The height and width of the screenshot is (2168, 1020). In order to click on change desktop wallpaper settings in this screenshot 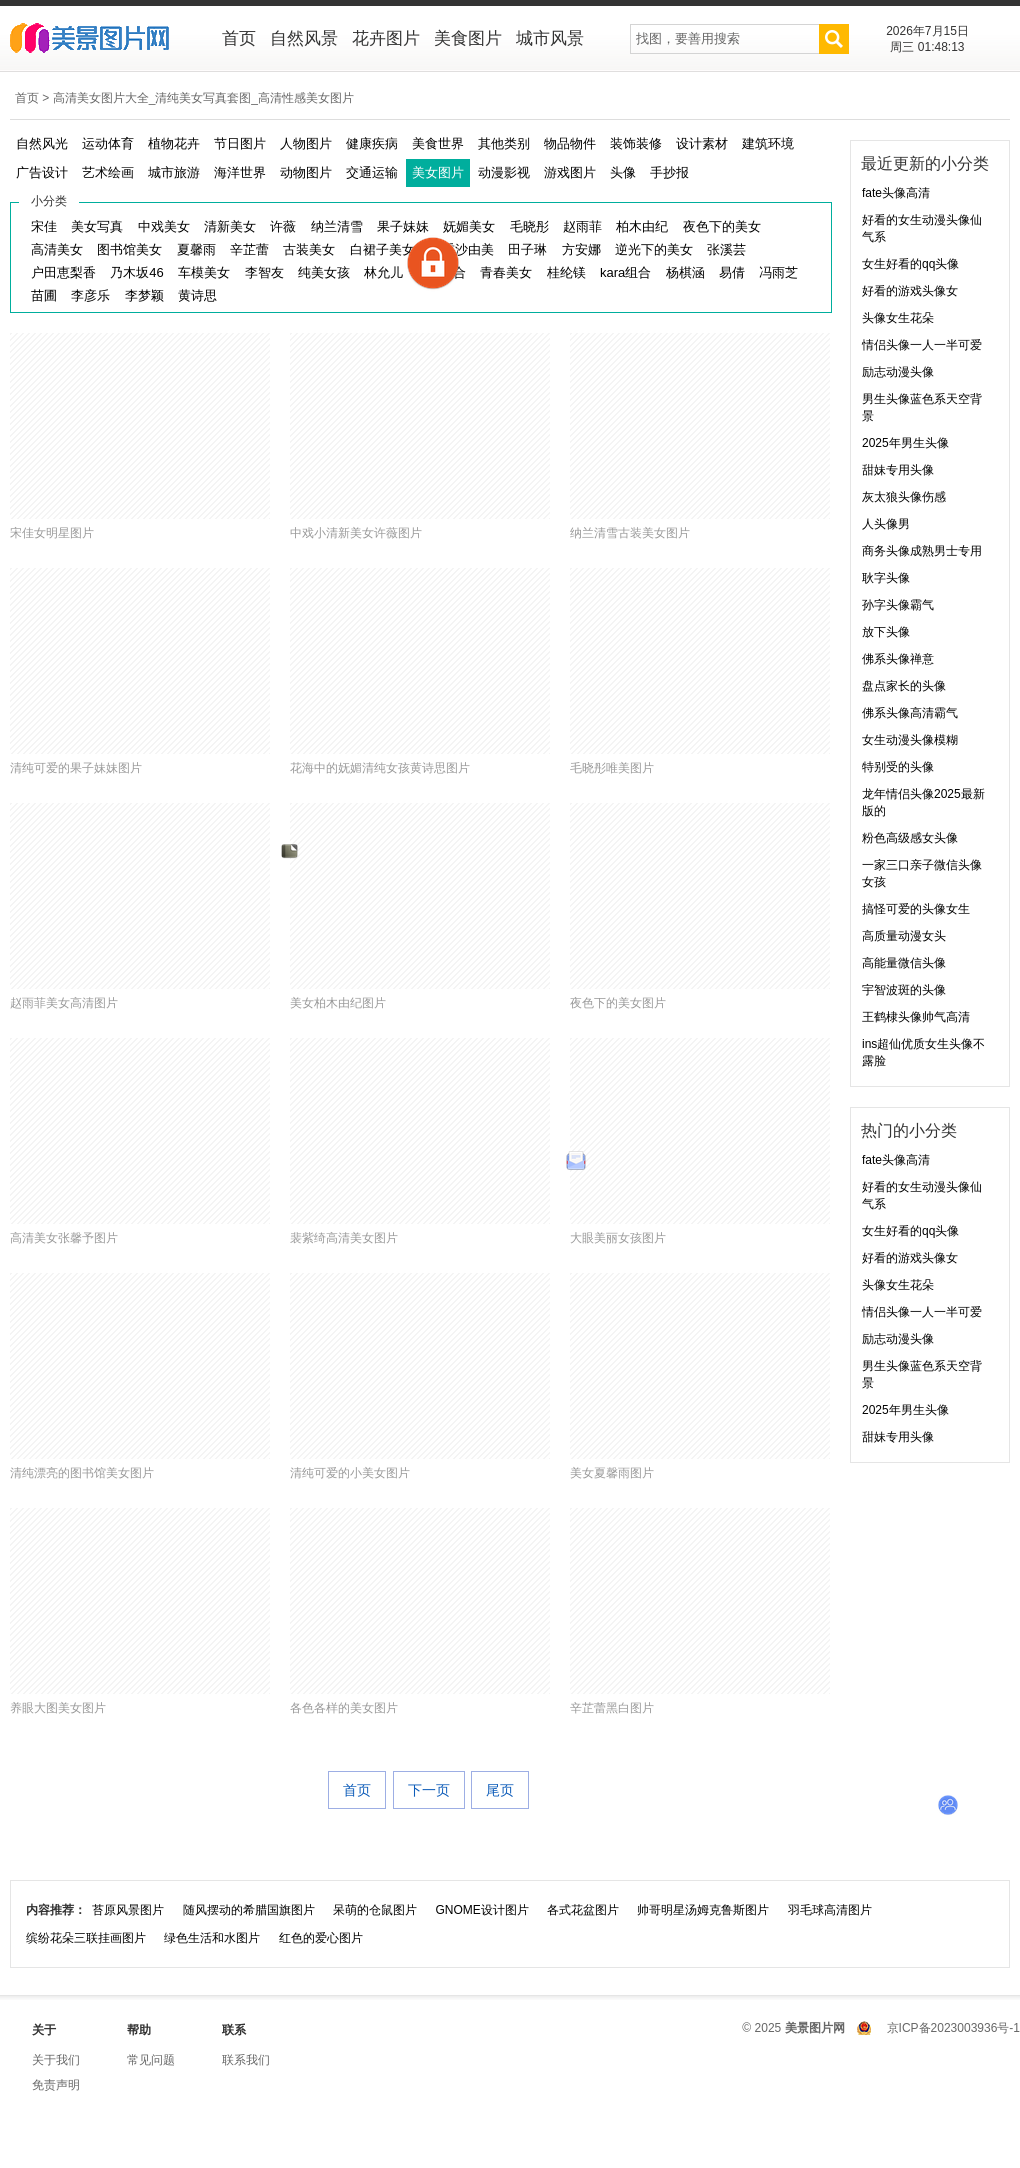, I will do `click(289, 850)`.